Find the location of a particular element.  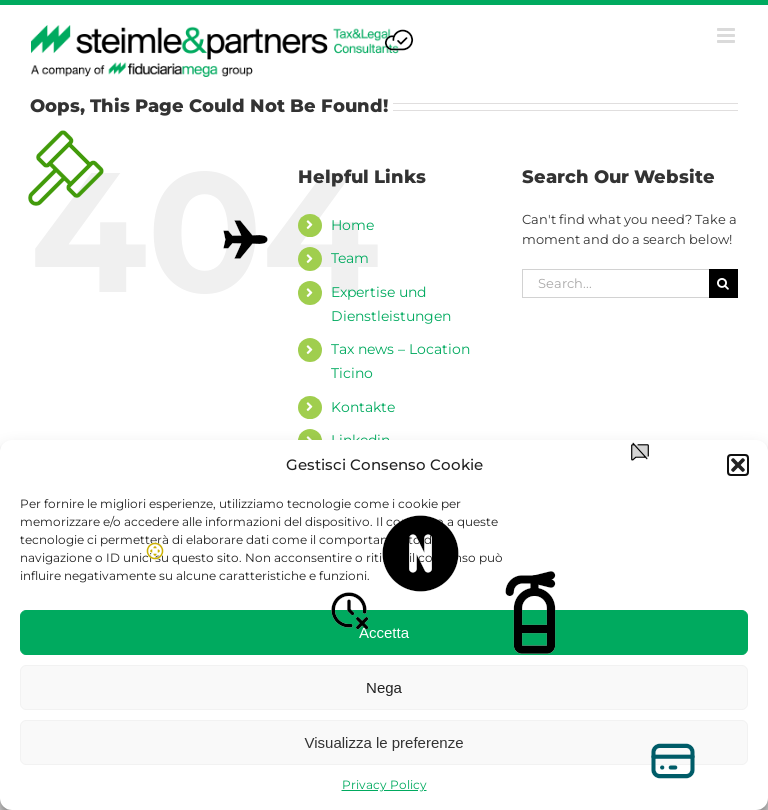

manage payment methods is located at coordinates (673, 761).